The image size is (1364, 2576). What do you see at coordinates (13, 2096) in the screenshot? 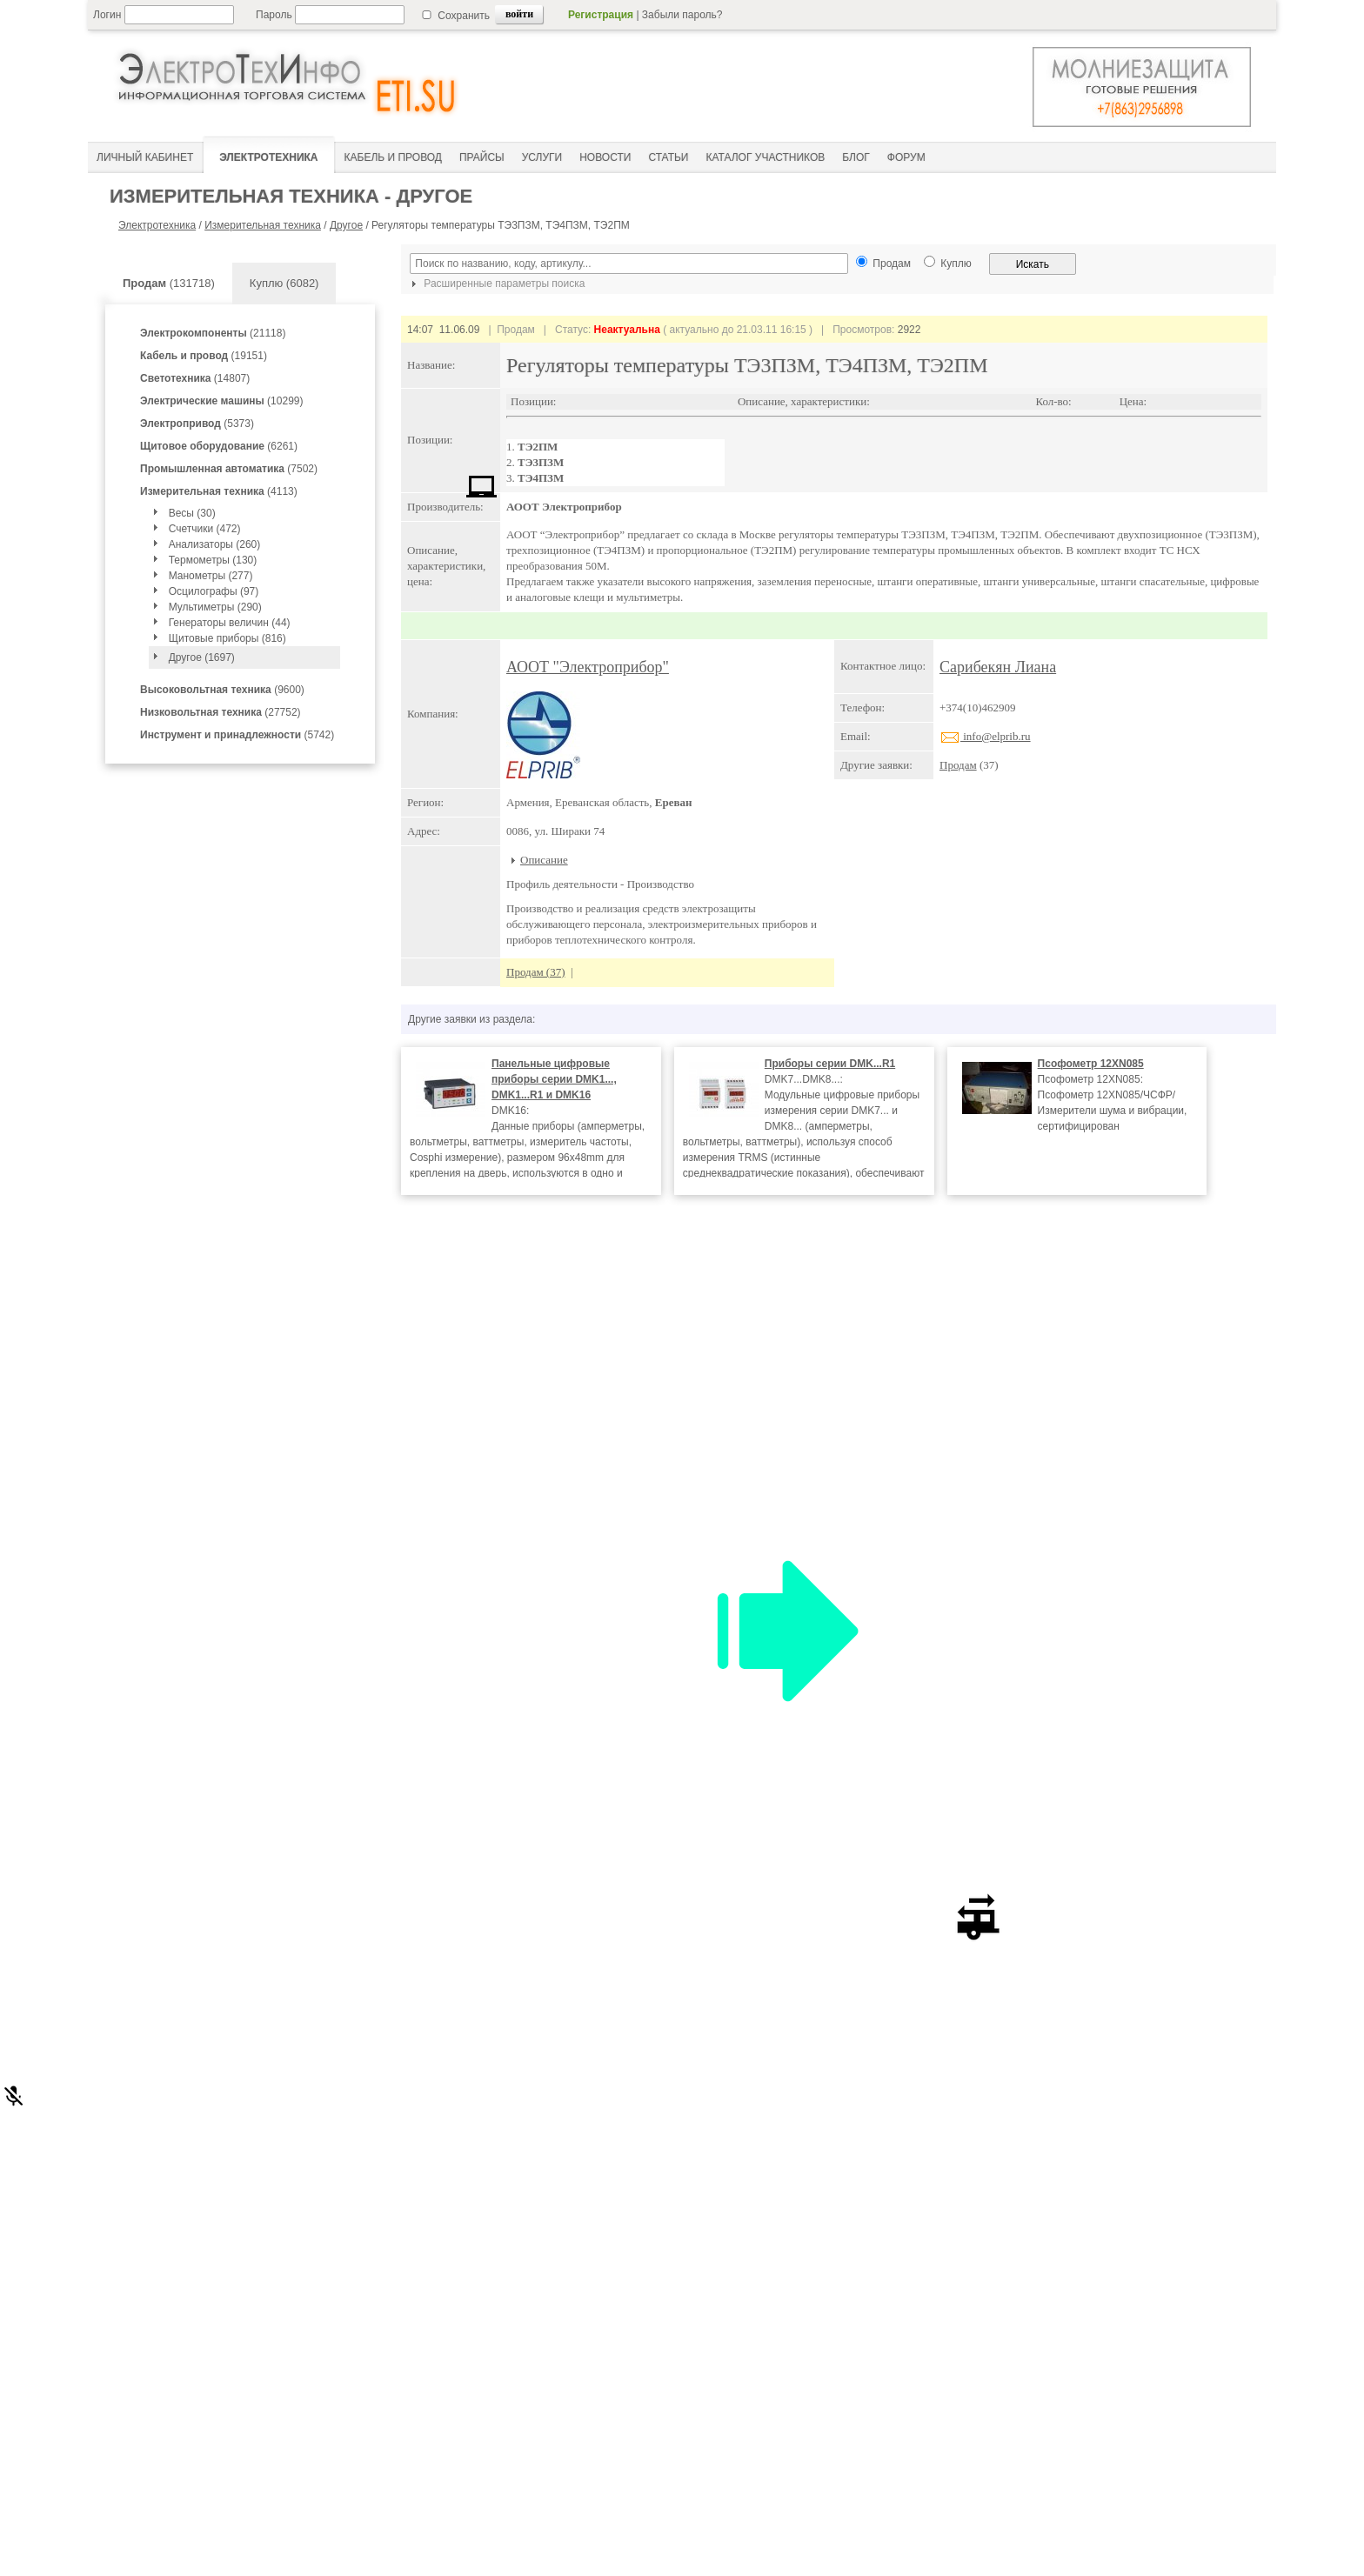
I see `mute your microphone` at bounding box center [13, 2096].